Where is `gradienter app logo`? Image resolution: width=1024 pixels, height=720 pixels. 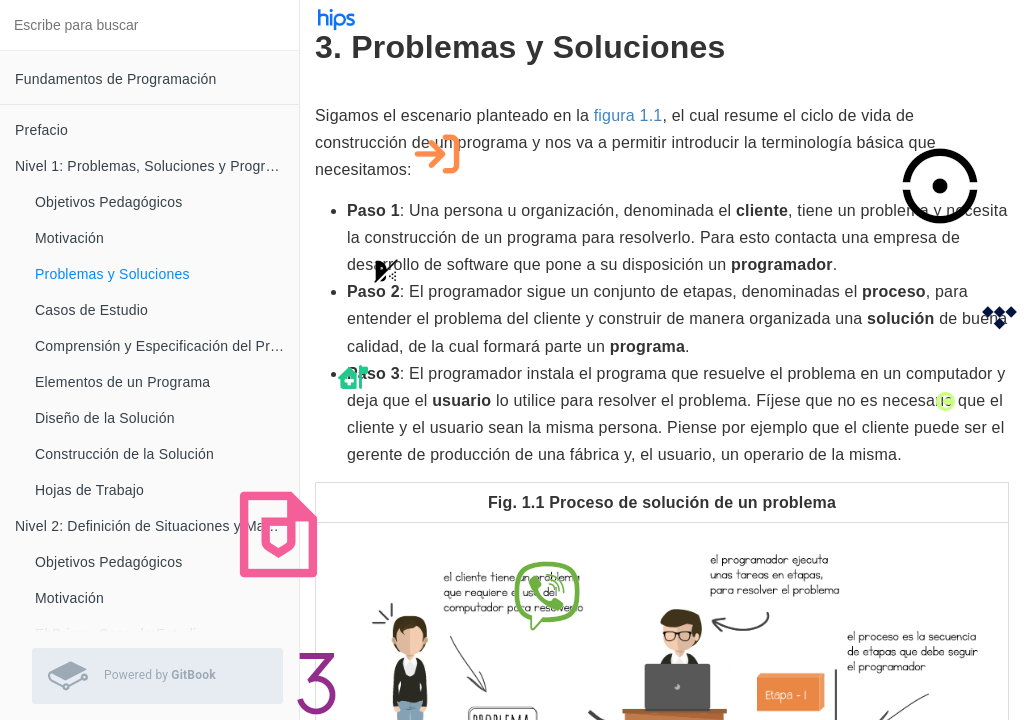
gradienter app logo is located at coordinates (940, 186).